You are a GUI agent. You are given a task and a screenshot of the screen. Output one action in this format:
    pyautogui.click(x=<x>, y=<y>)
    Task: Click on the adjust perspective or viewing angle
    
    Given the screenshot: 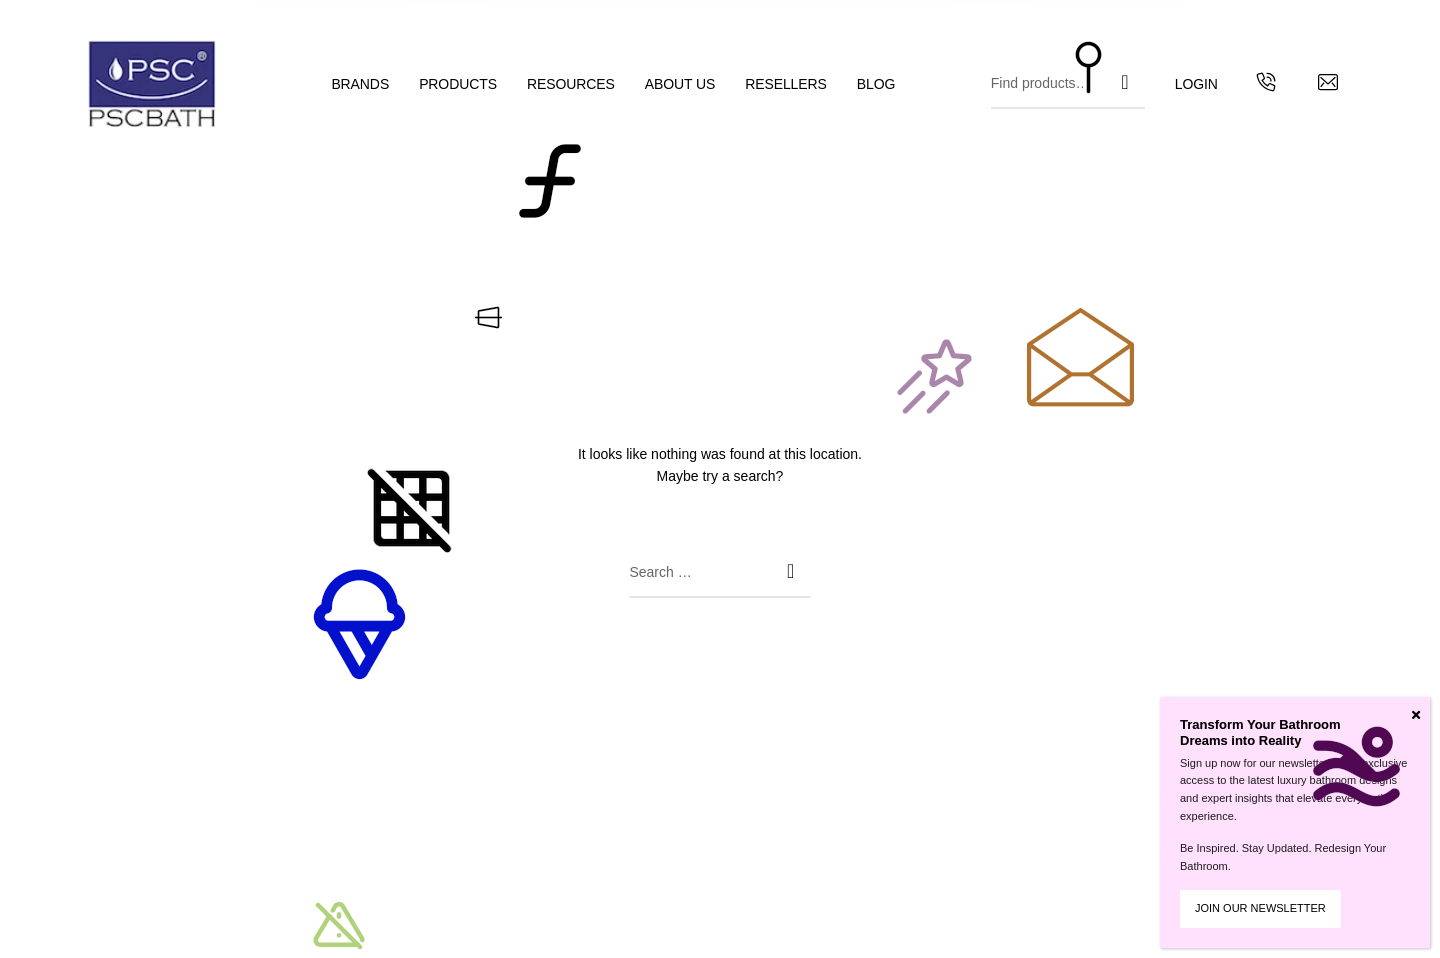 What is the action you would take?
    pyautogui.click(x=488, y=317)
    